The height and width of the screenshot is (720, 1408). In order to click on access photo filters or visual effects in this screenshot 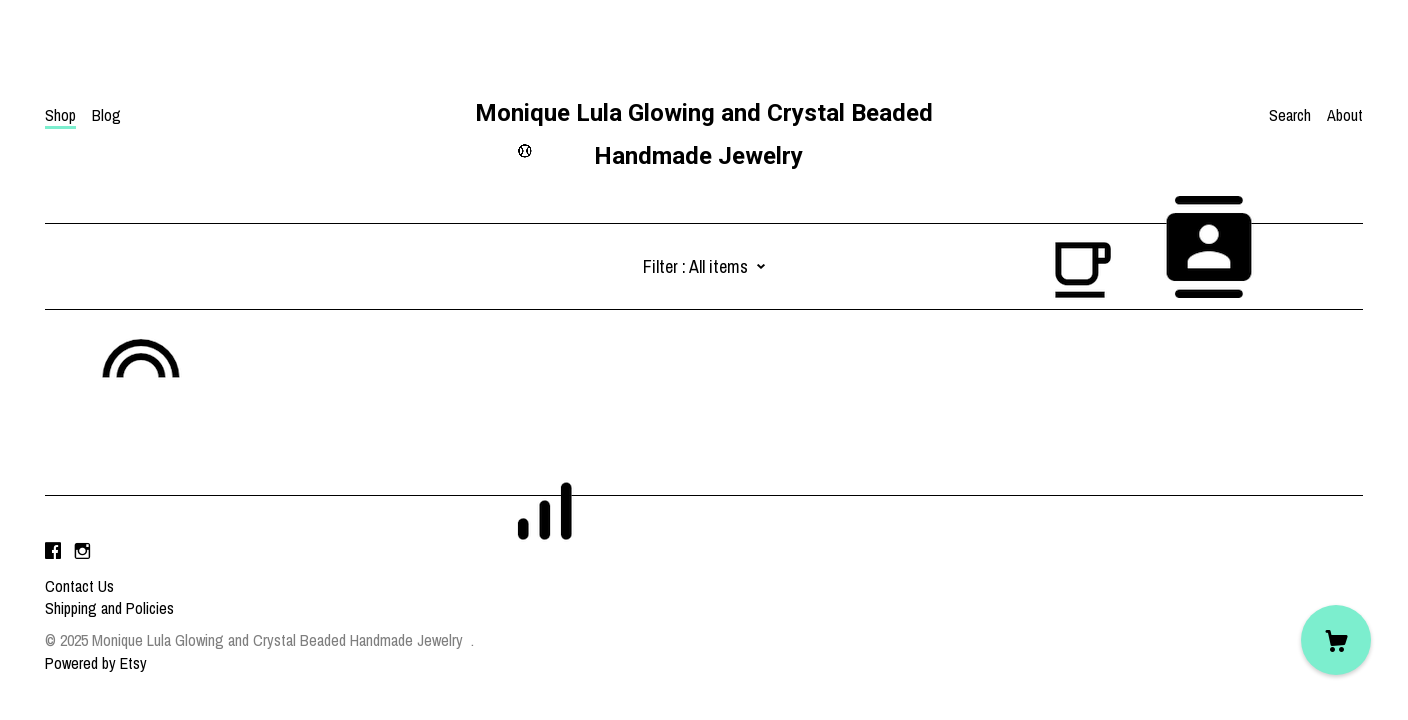, I will do `click(141, 360)`.